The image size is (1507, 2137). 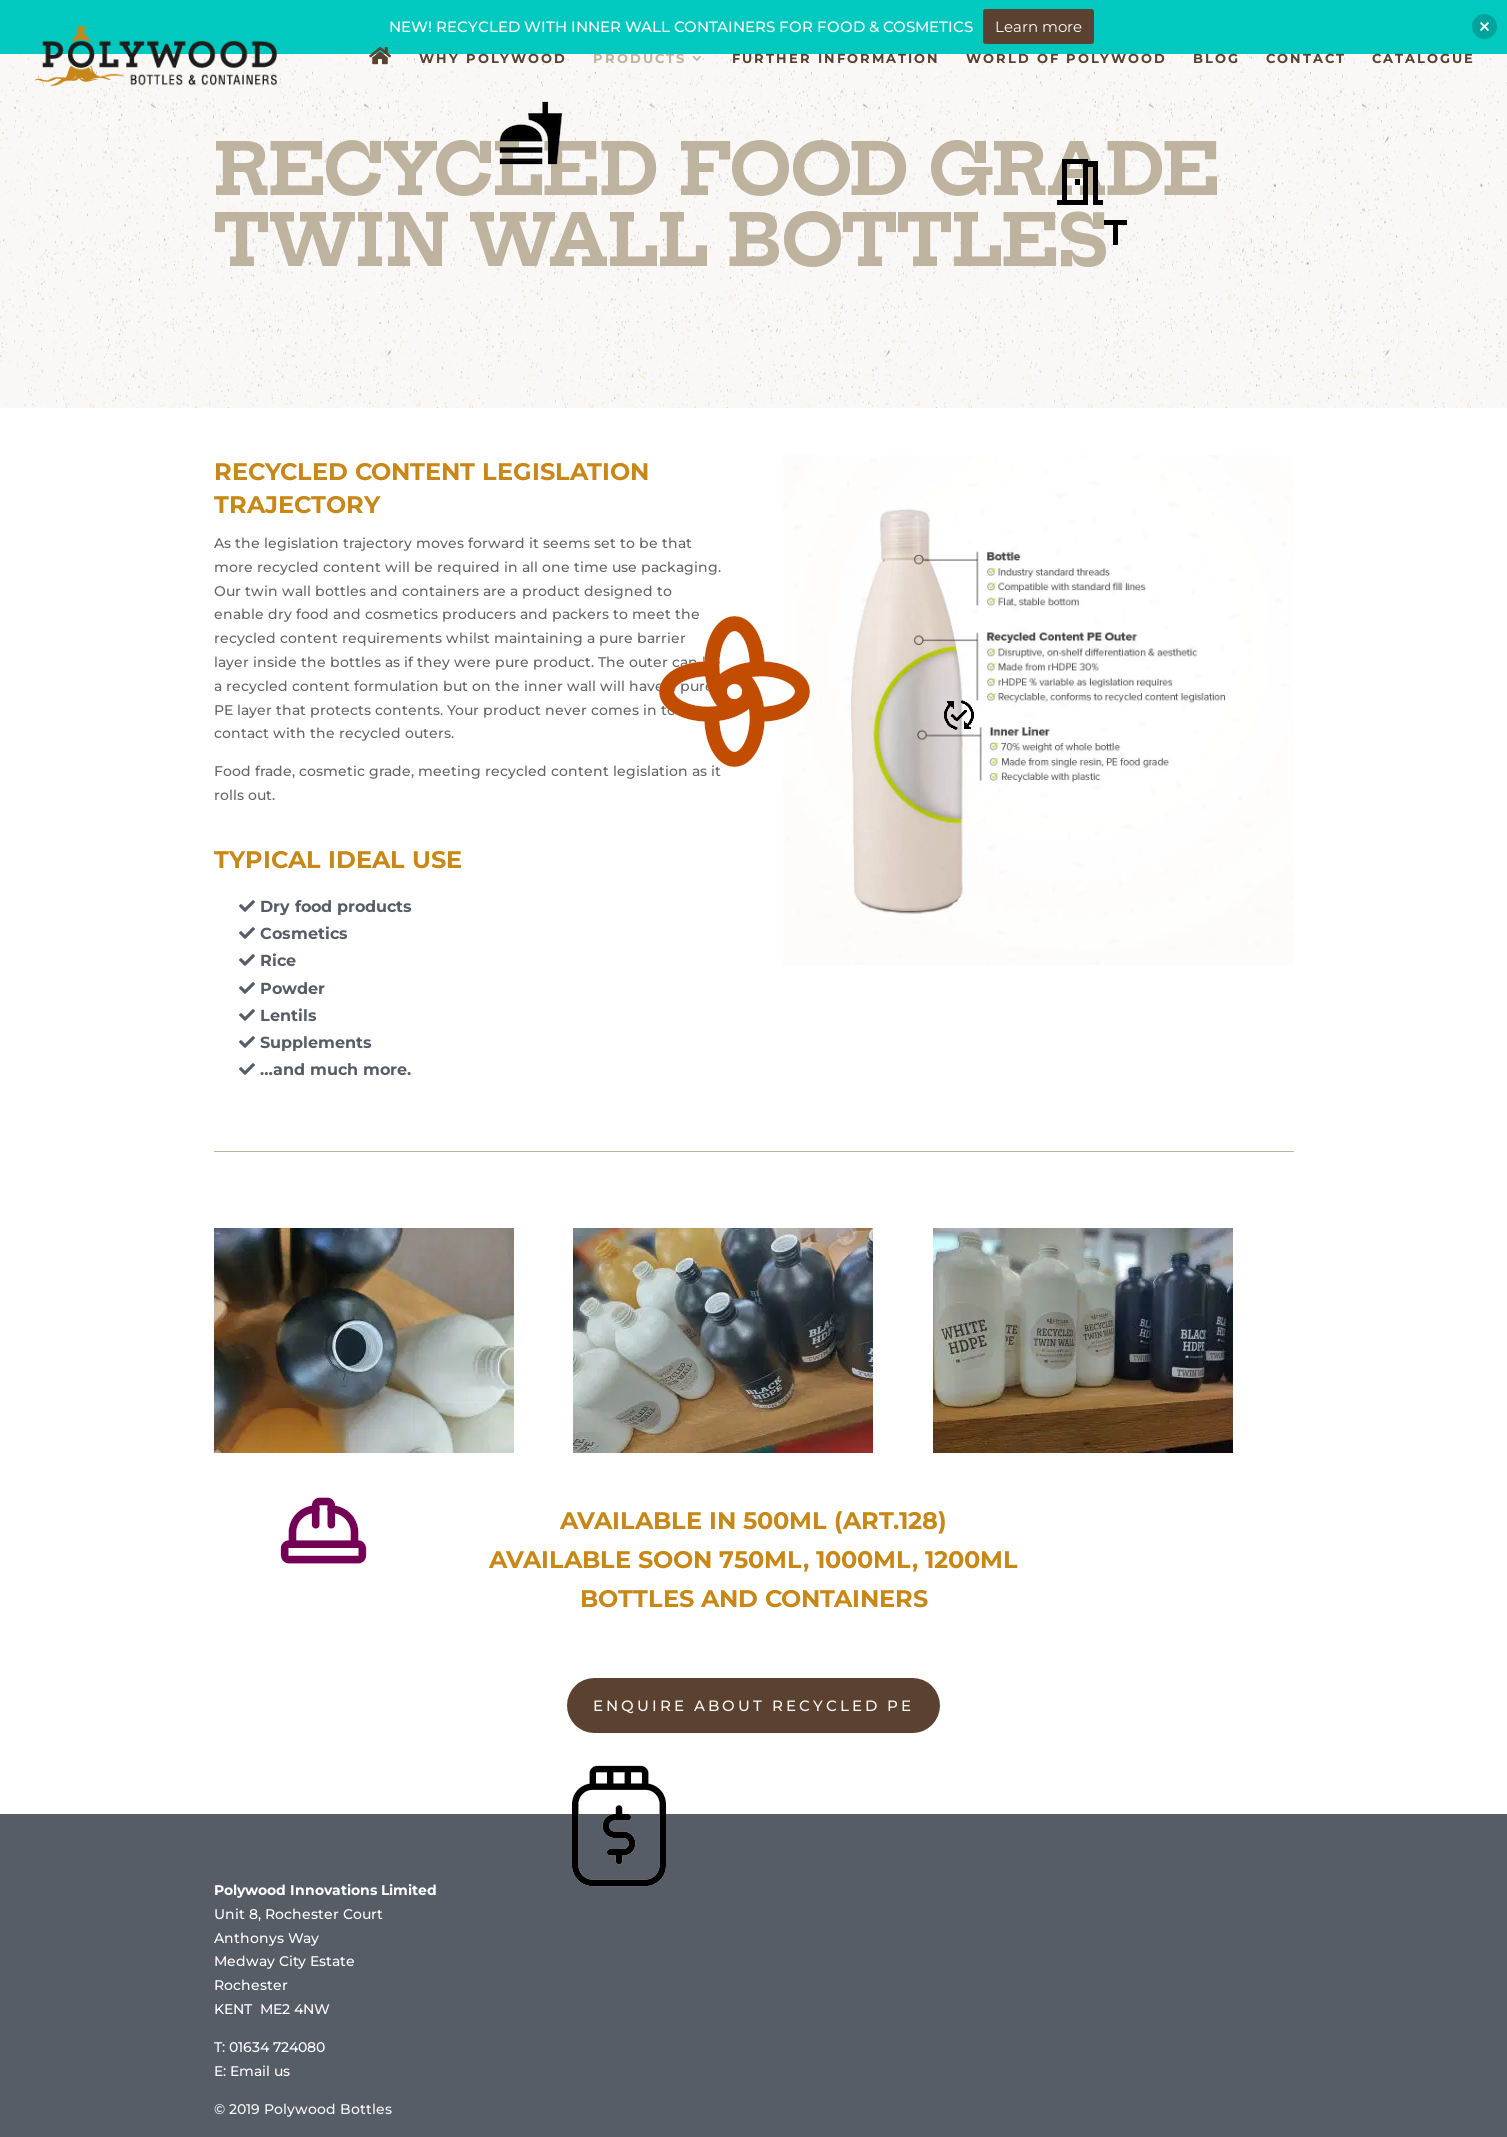 I want to click on supernova app or service branding, so click(x=734, y=691).